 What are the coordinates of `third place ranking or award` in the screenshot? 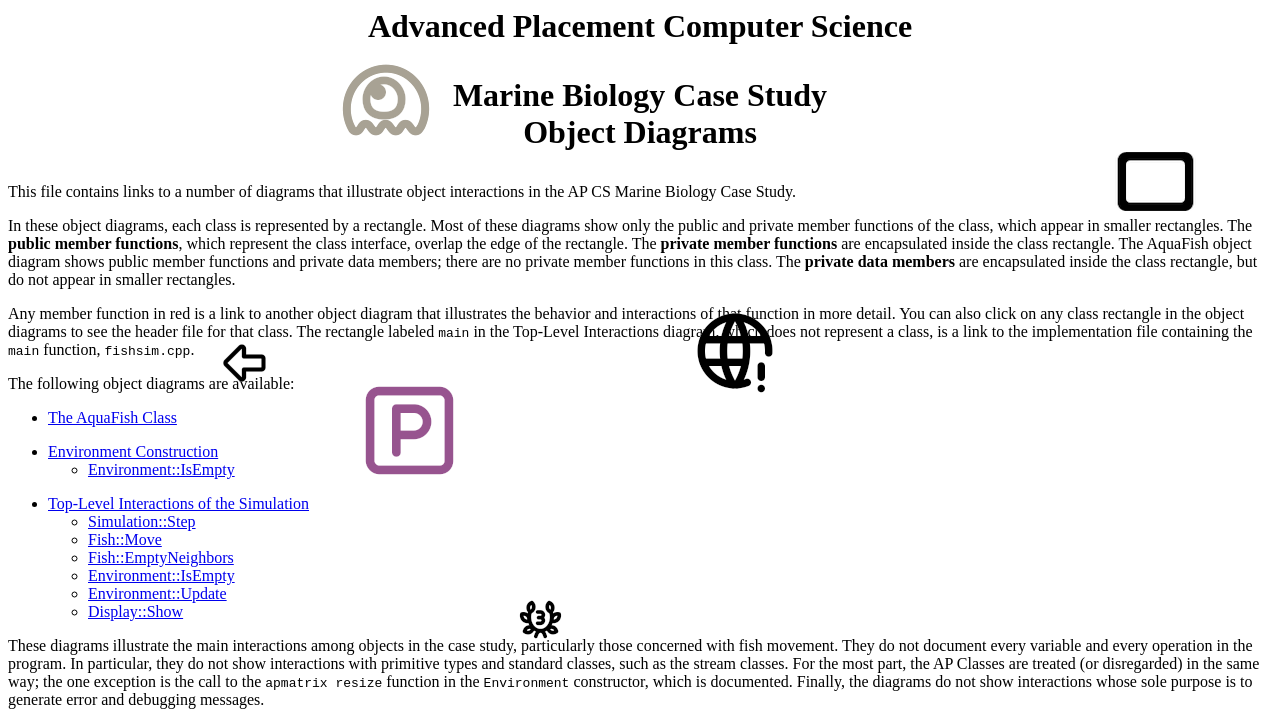 It's located at (540, 619).